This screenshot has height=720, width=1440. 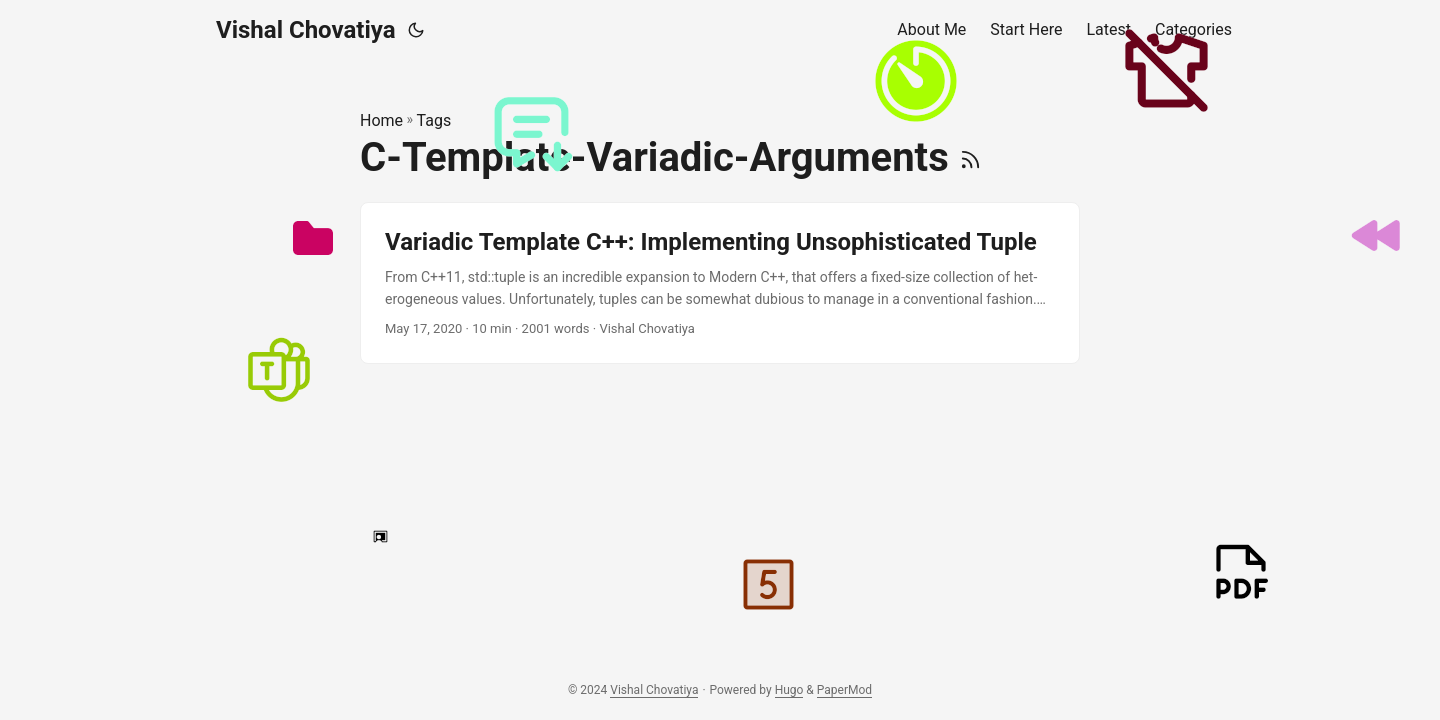 What do you see at coordinates (768, 584) in the screenshot?
I see `select or input the number five` at bounding box center [768, 584].